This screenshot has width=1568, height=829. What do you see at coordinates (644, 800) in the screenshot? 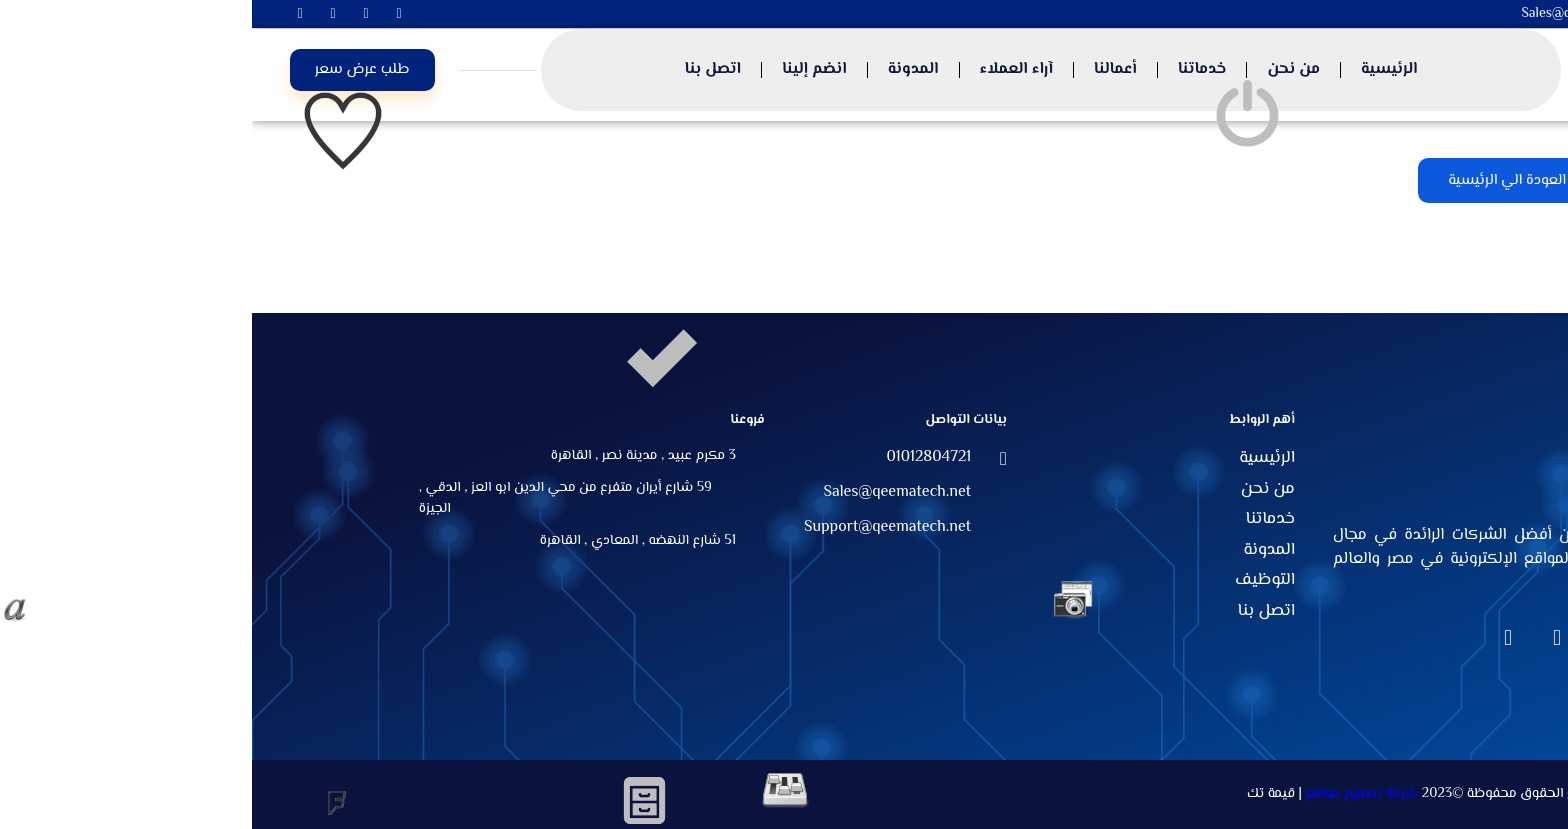
I see `open the file manager application` at bounding box center [644, 800].